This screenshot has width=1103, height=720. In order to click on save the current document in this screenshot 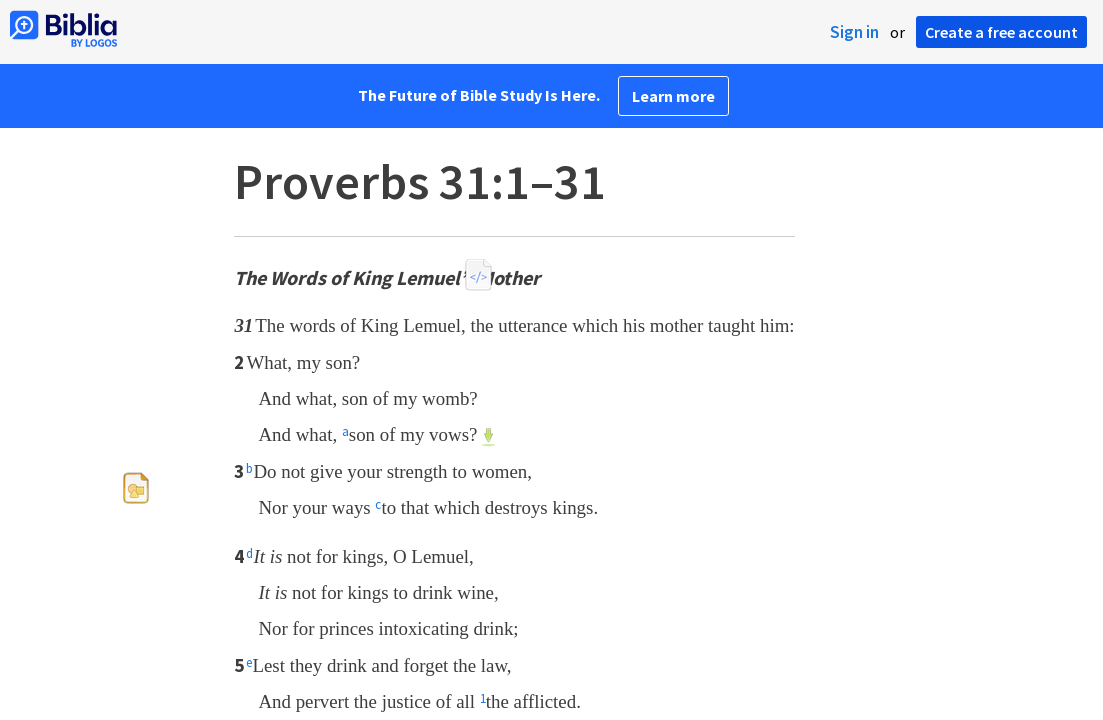, I will do `click(488, 435)`.